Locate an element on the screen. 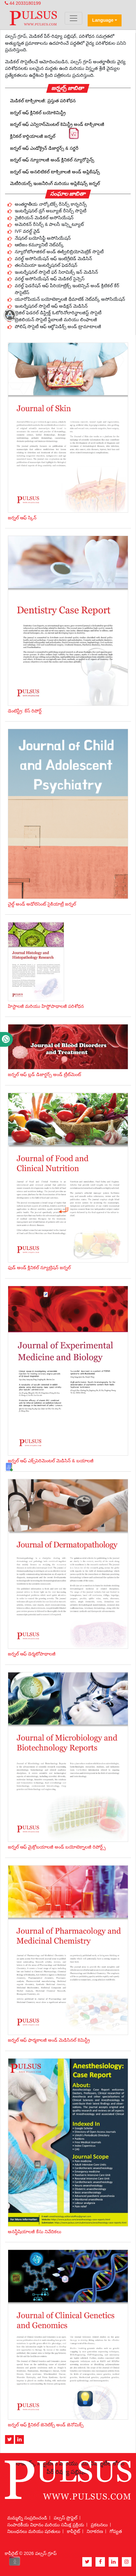 This screenshot has height=2576, width=136. open an opendocument formula file is located at coordinates (74, 133).